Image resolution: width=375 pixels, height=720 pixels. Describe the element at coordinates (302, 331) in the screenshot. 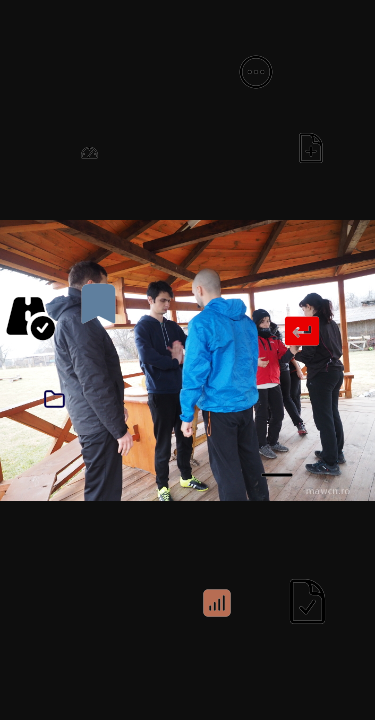

I see `press enter or return key` at that location.